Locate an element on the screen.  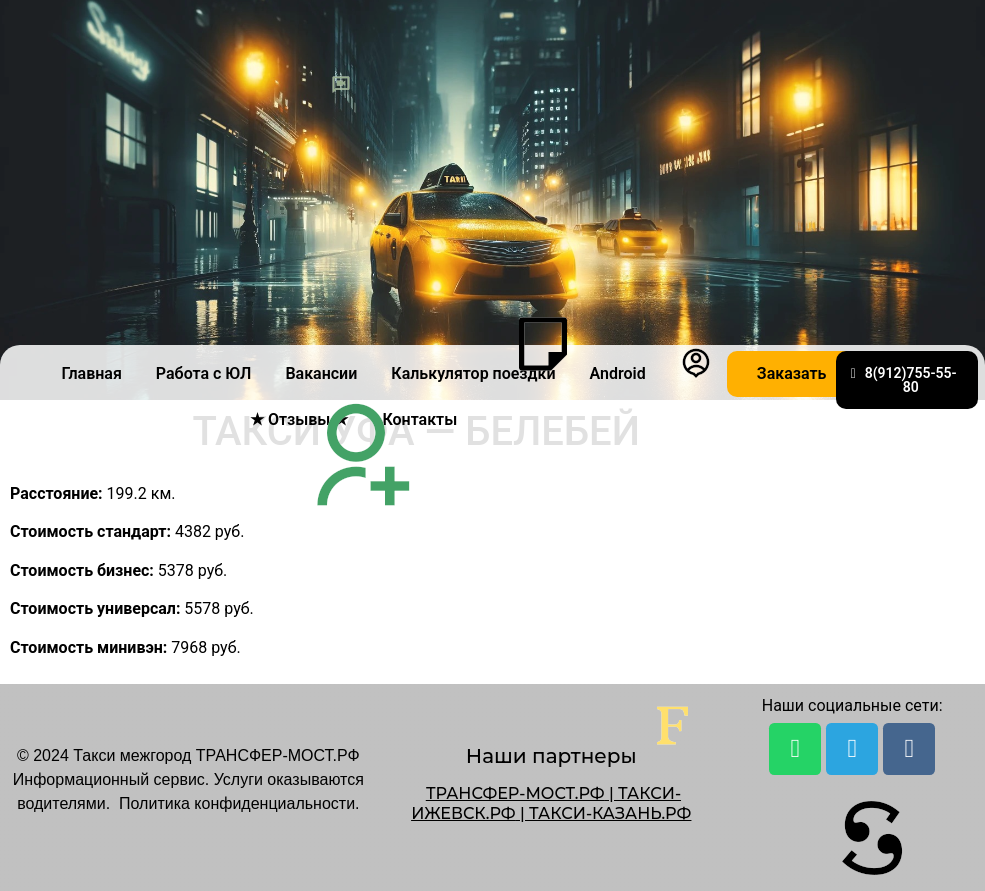
open Scribd app is located at coordinates (872, 838).